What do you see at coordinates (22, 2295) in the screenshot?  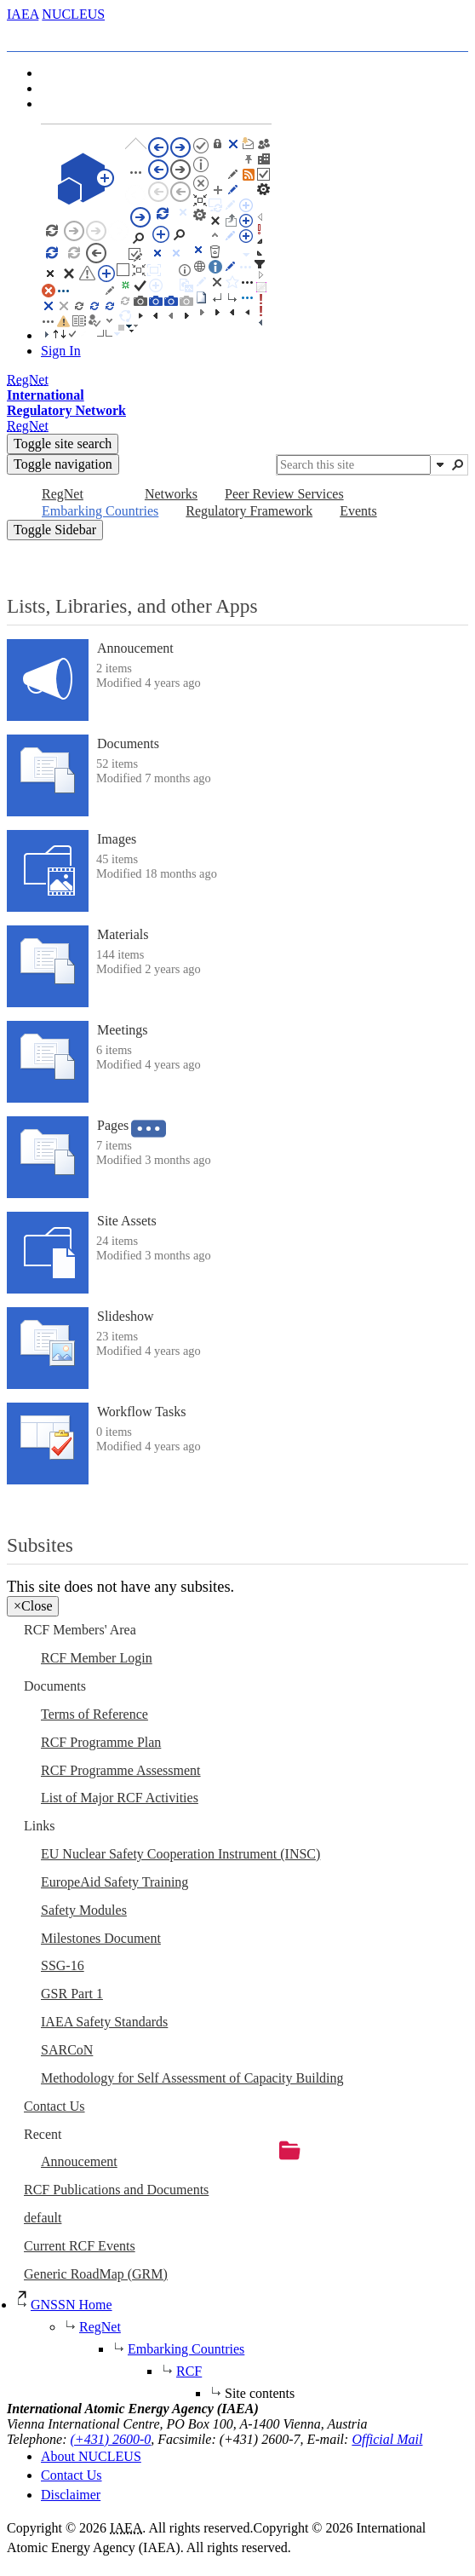 I see `open link in a new tab or window` at bounding box center [22, 2295].